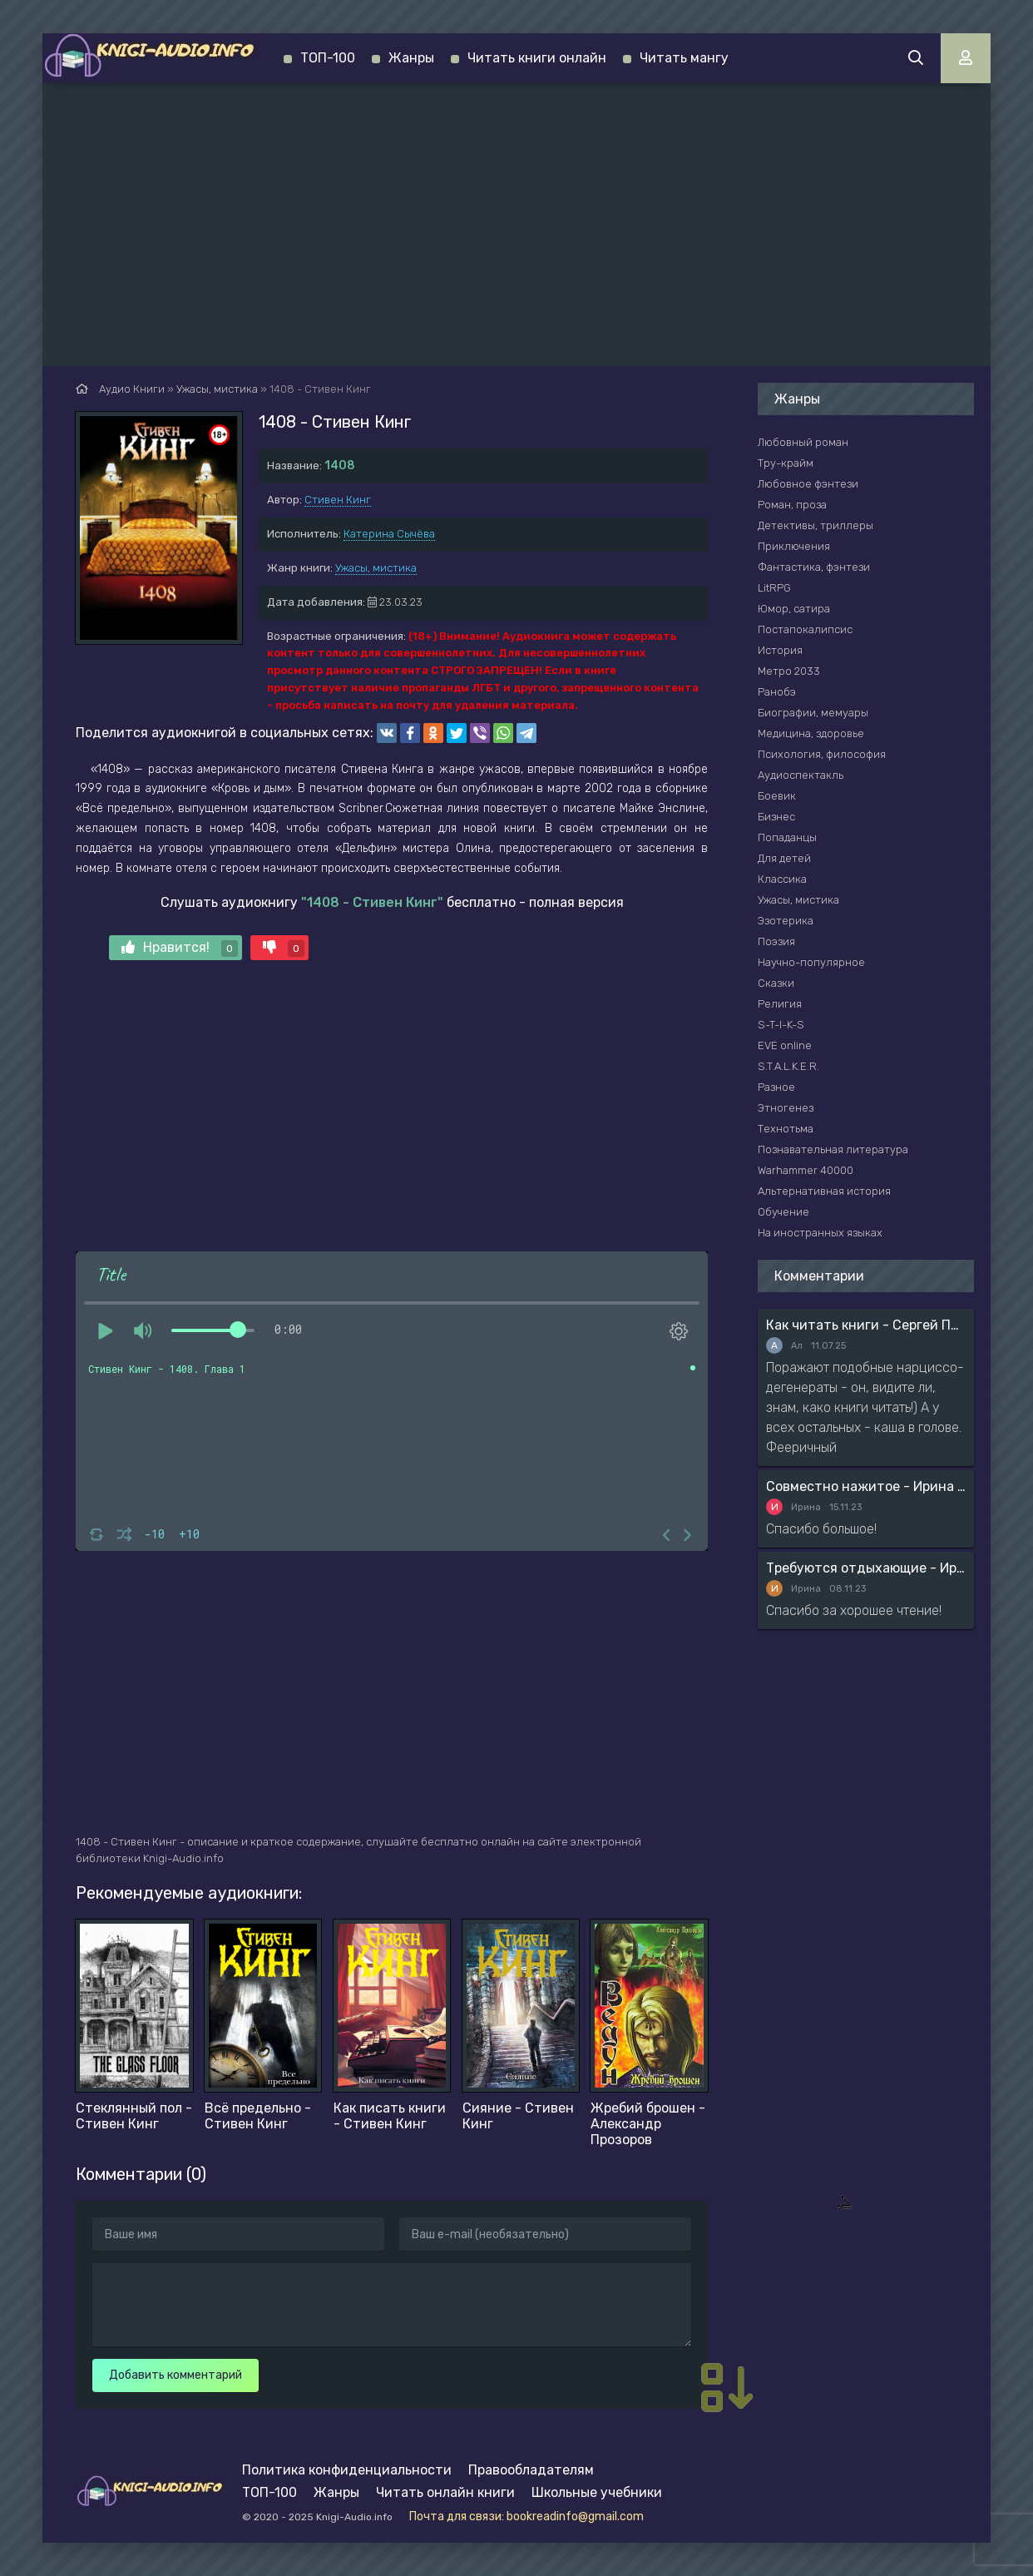 This screenshot has width=1033, height=2576. I want to click on access massage or spa services, so click(844, 2202).